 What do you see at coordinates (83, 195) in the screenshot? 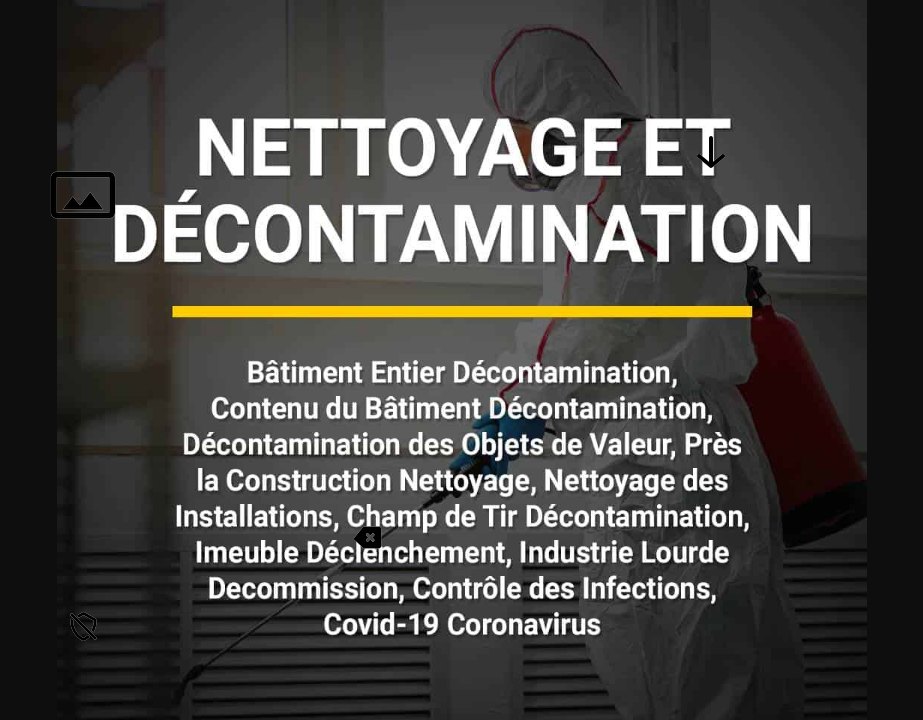
I see `view panorama or wide-angle photo` at bounding box center [83, 195].